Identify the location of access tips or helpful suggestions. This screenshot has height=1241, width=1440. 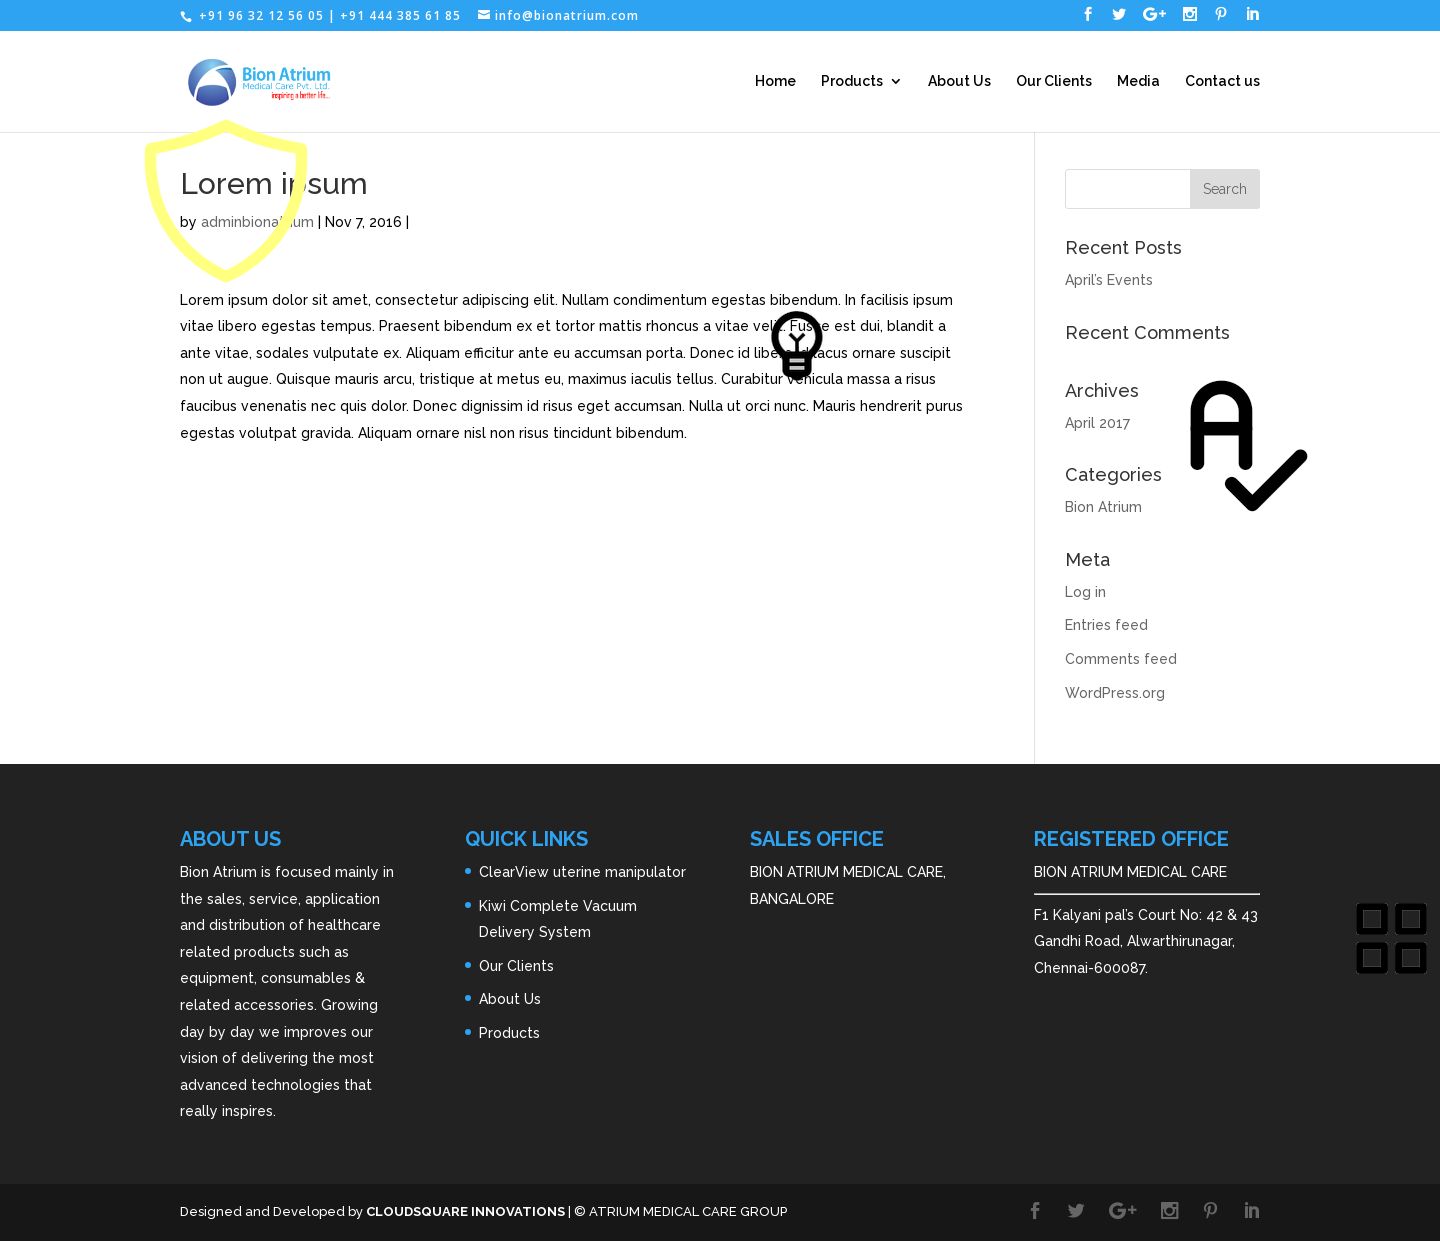
(797, 344).